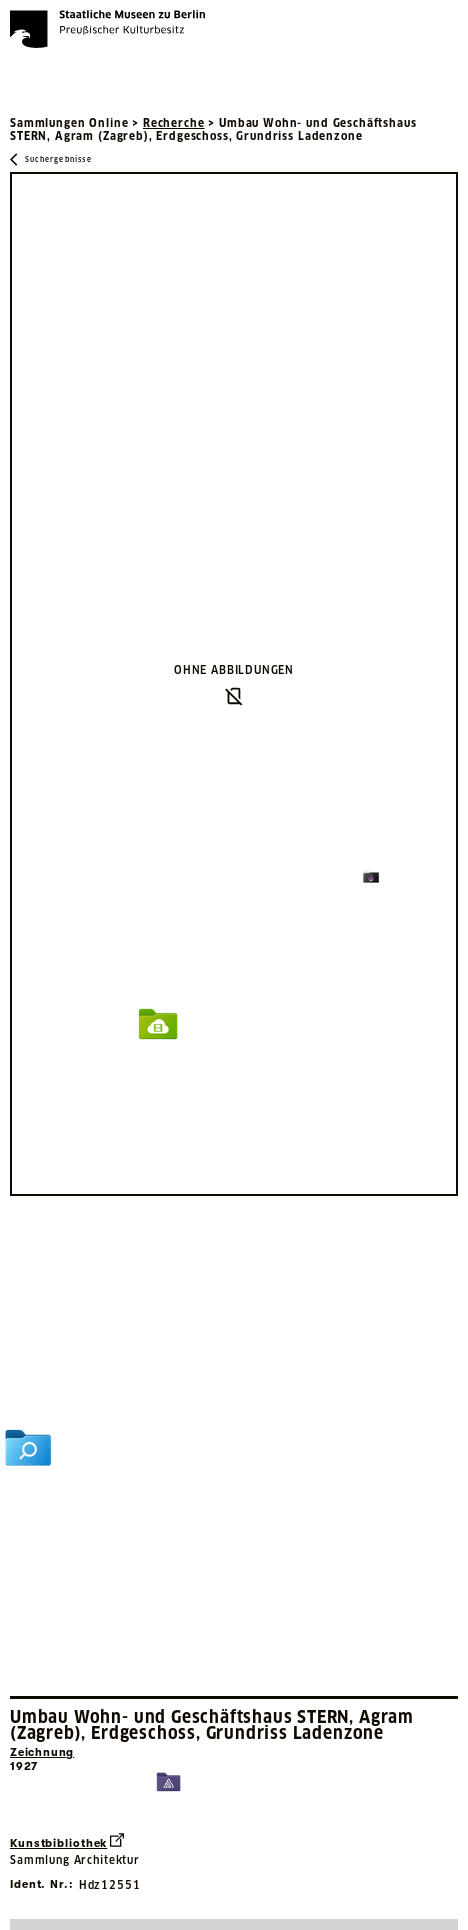  What do you see at coordinates (28, 1449) in the screenshot?
I see `search within folder contents` at bounding box center [28, 1449].